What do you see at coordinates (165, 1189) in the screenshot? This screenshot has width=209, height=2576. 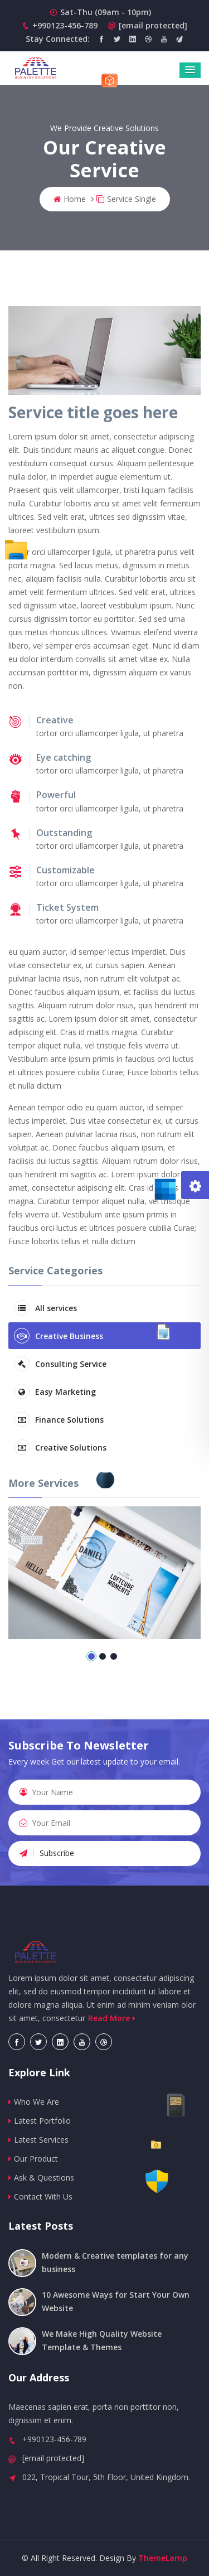 I see `open the calendar app` at bounding box center [165, 1189].